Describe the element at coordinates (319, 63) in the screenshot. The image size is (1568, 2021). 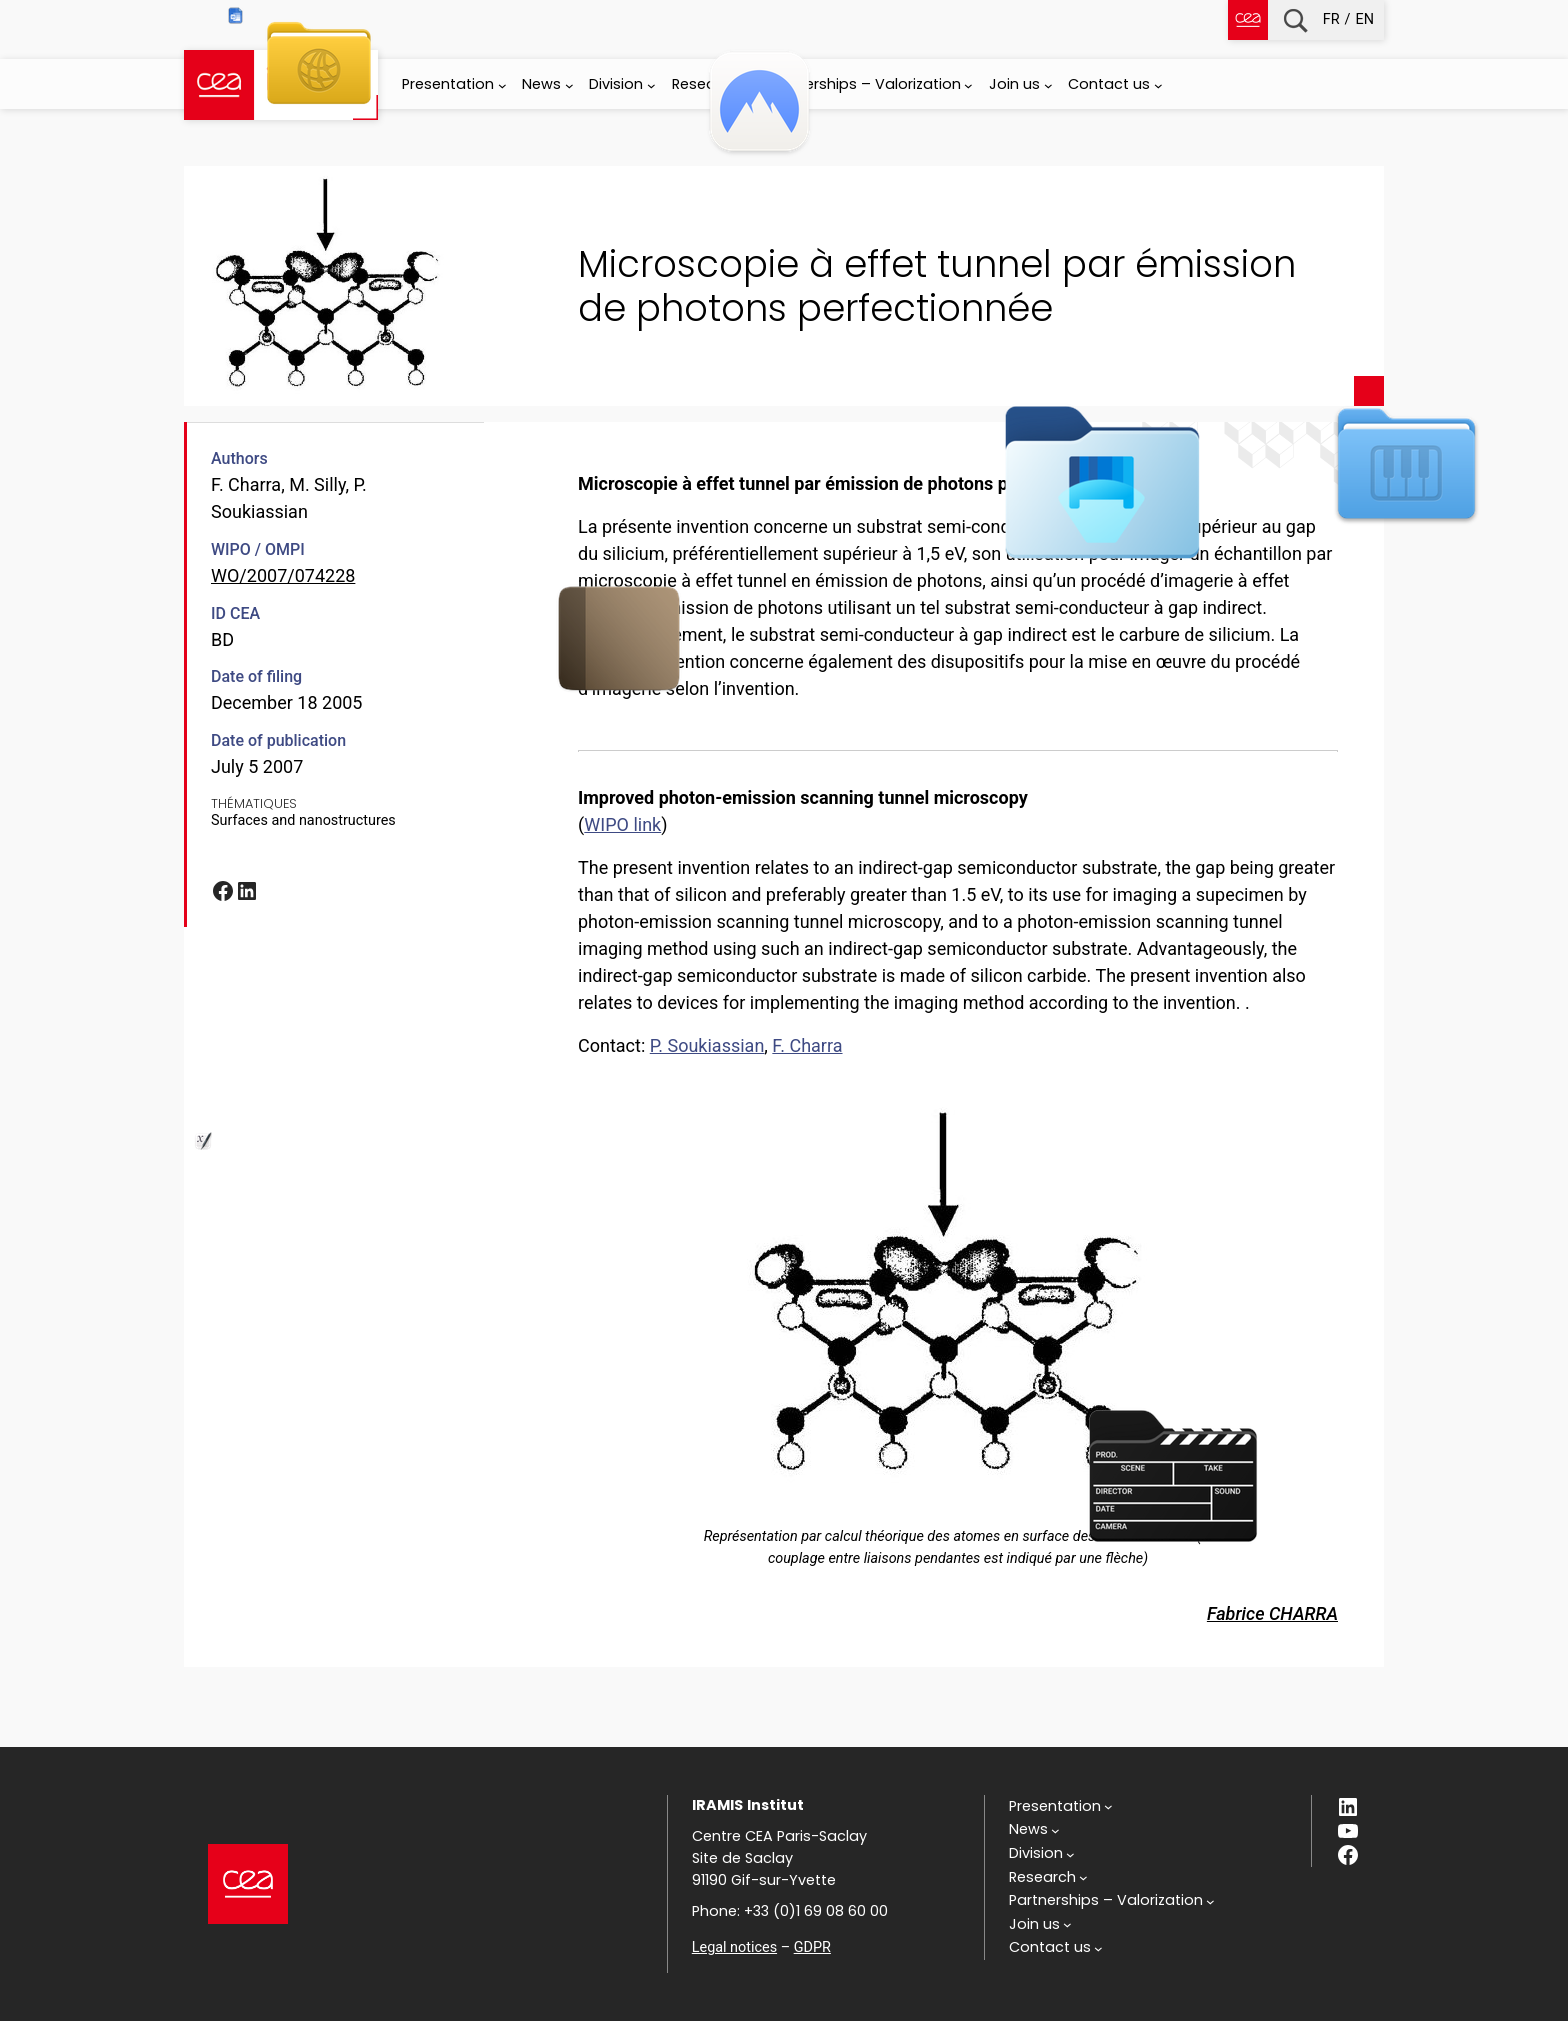
I see `folder containing HTML or web files` at that location.